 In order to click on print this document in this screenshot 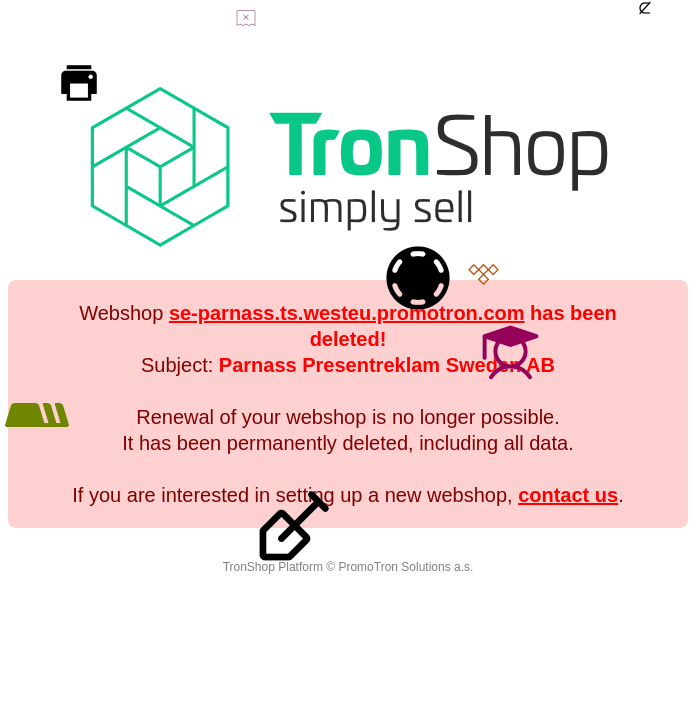, I will do `click(79, 83)`.